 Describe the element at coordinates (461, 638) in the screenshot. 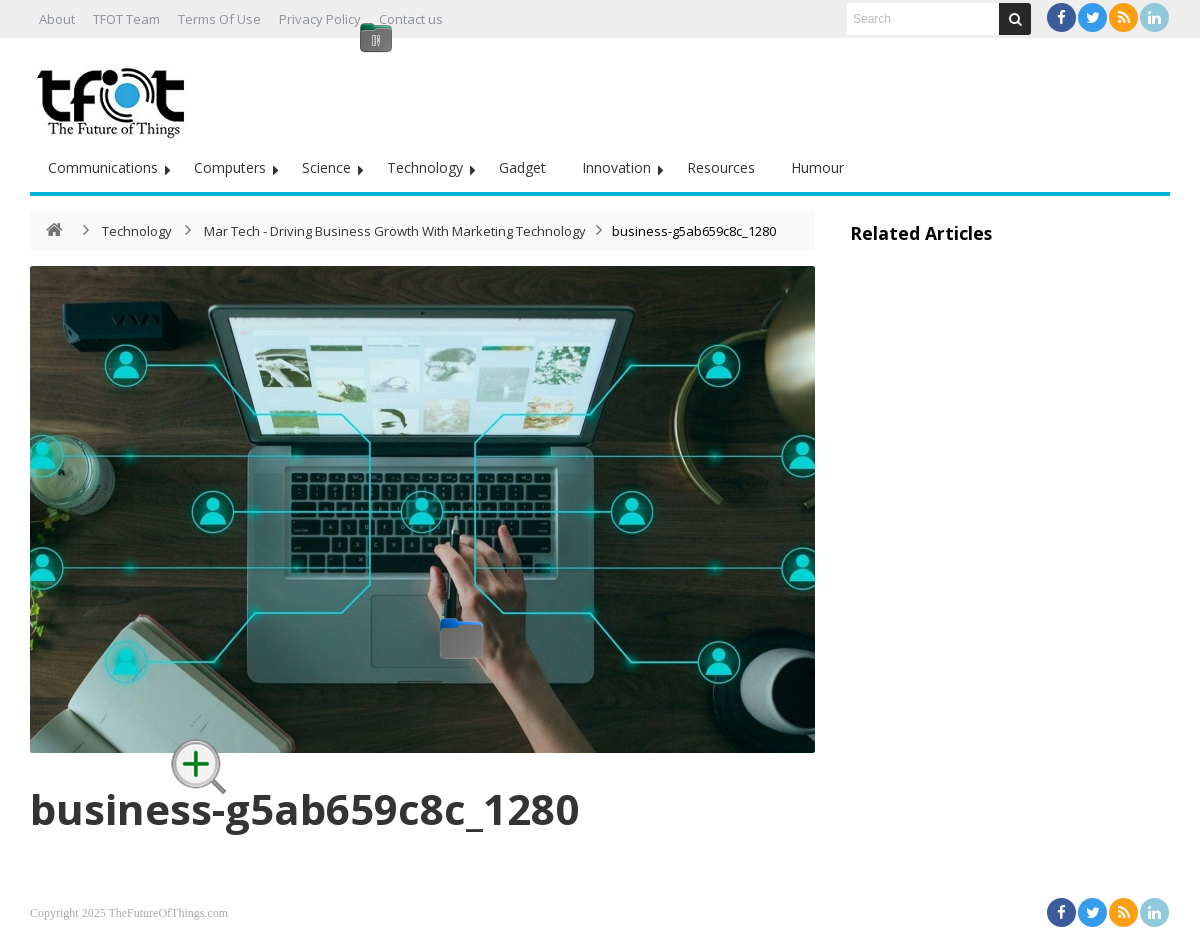

I see `open a folder to view its contents` at that location.